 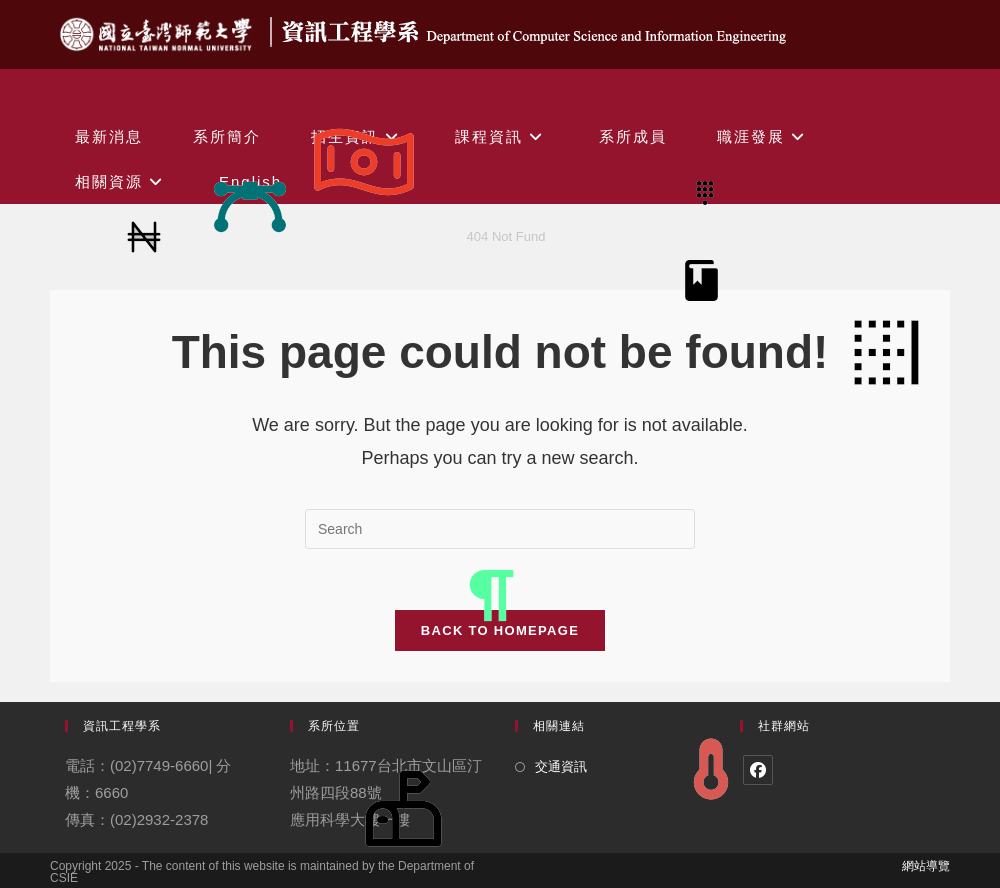 I want to click on view payment or transaction history, so click(x=364, y=162).